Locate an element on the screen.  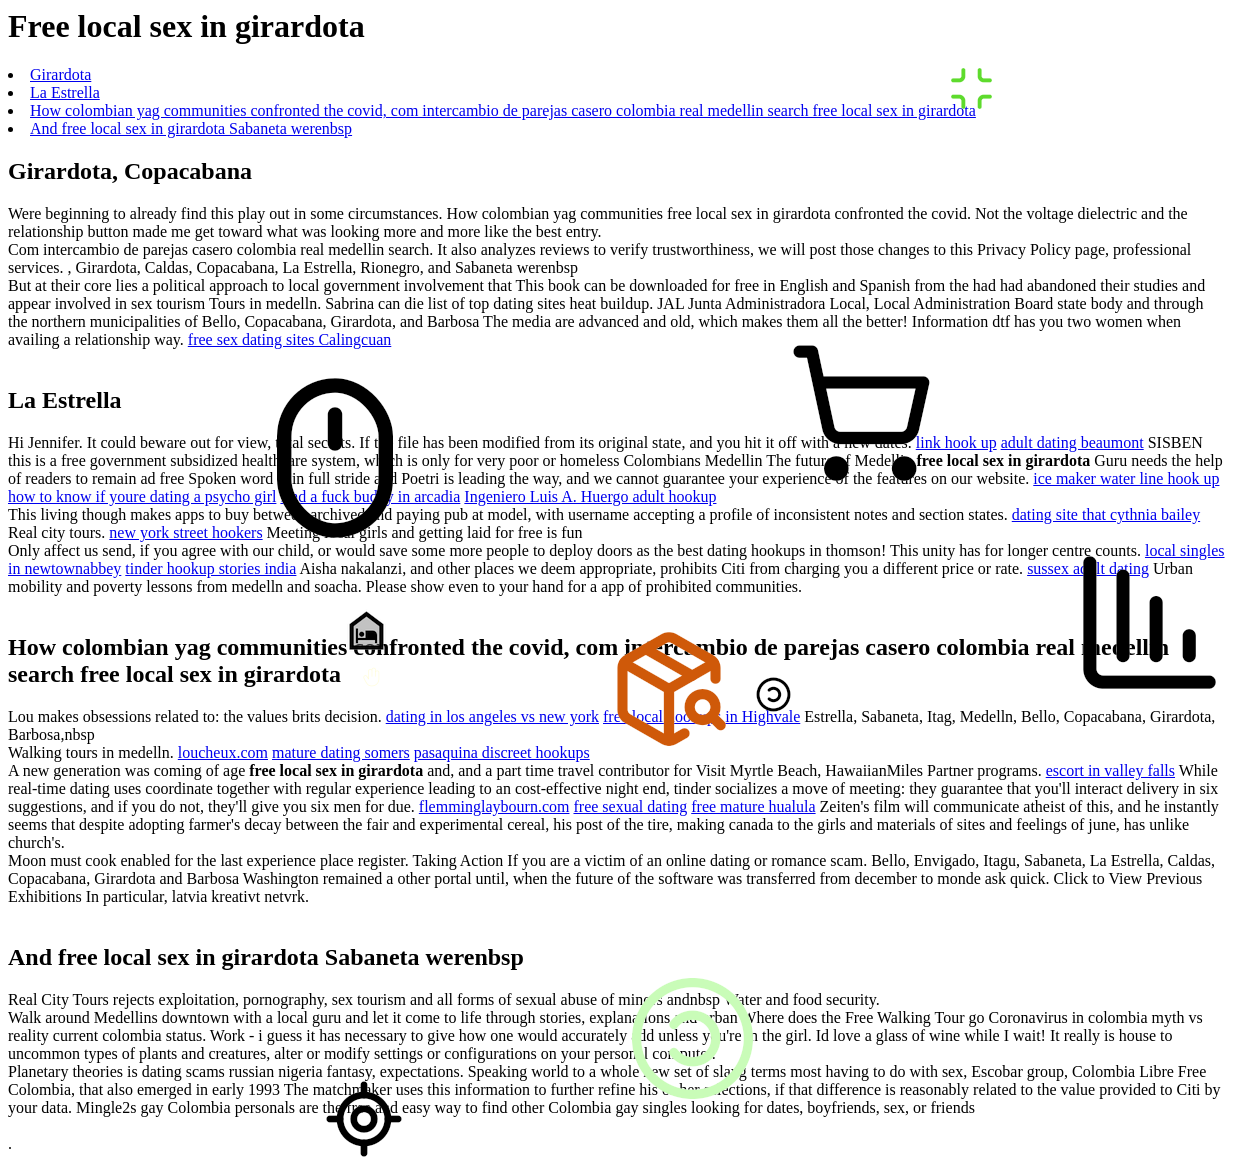
find overnight shelter or emergency housing is located at coordinates (366, 630).